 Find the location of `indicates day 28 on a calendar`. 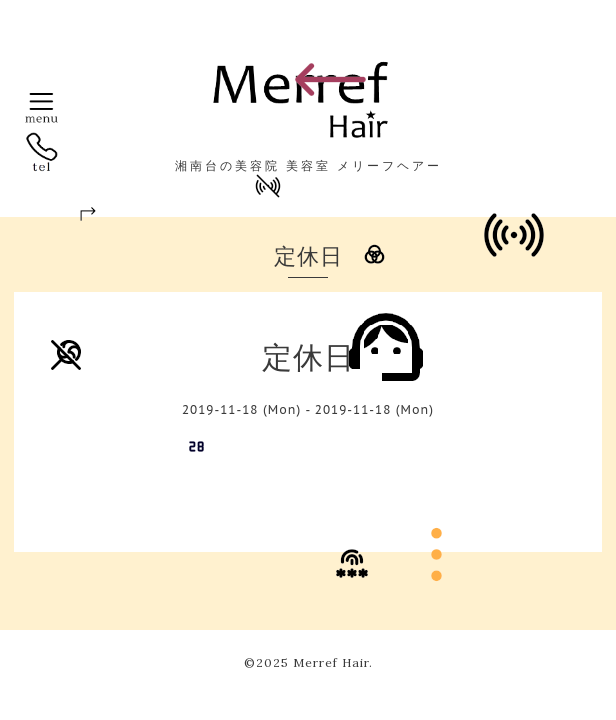

indicates day 28 on a calendar is located at coordinates (196, 446).